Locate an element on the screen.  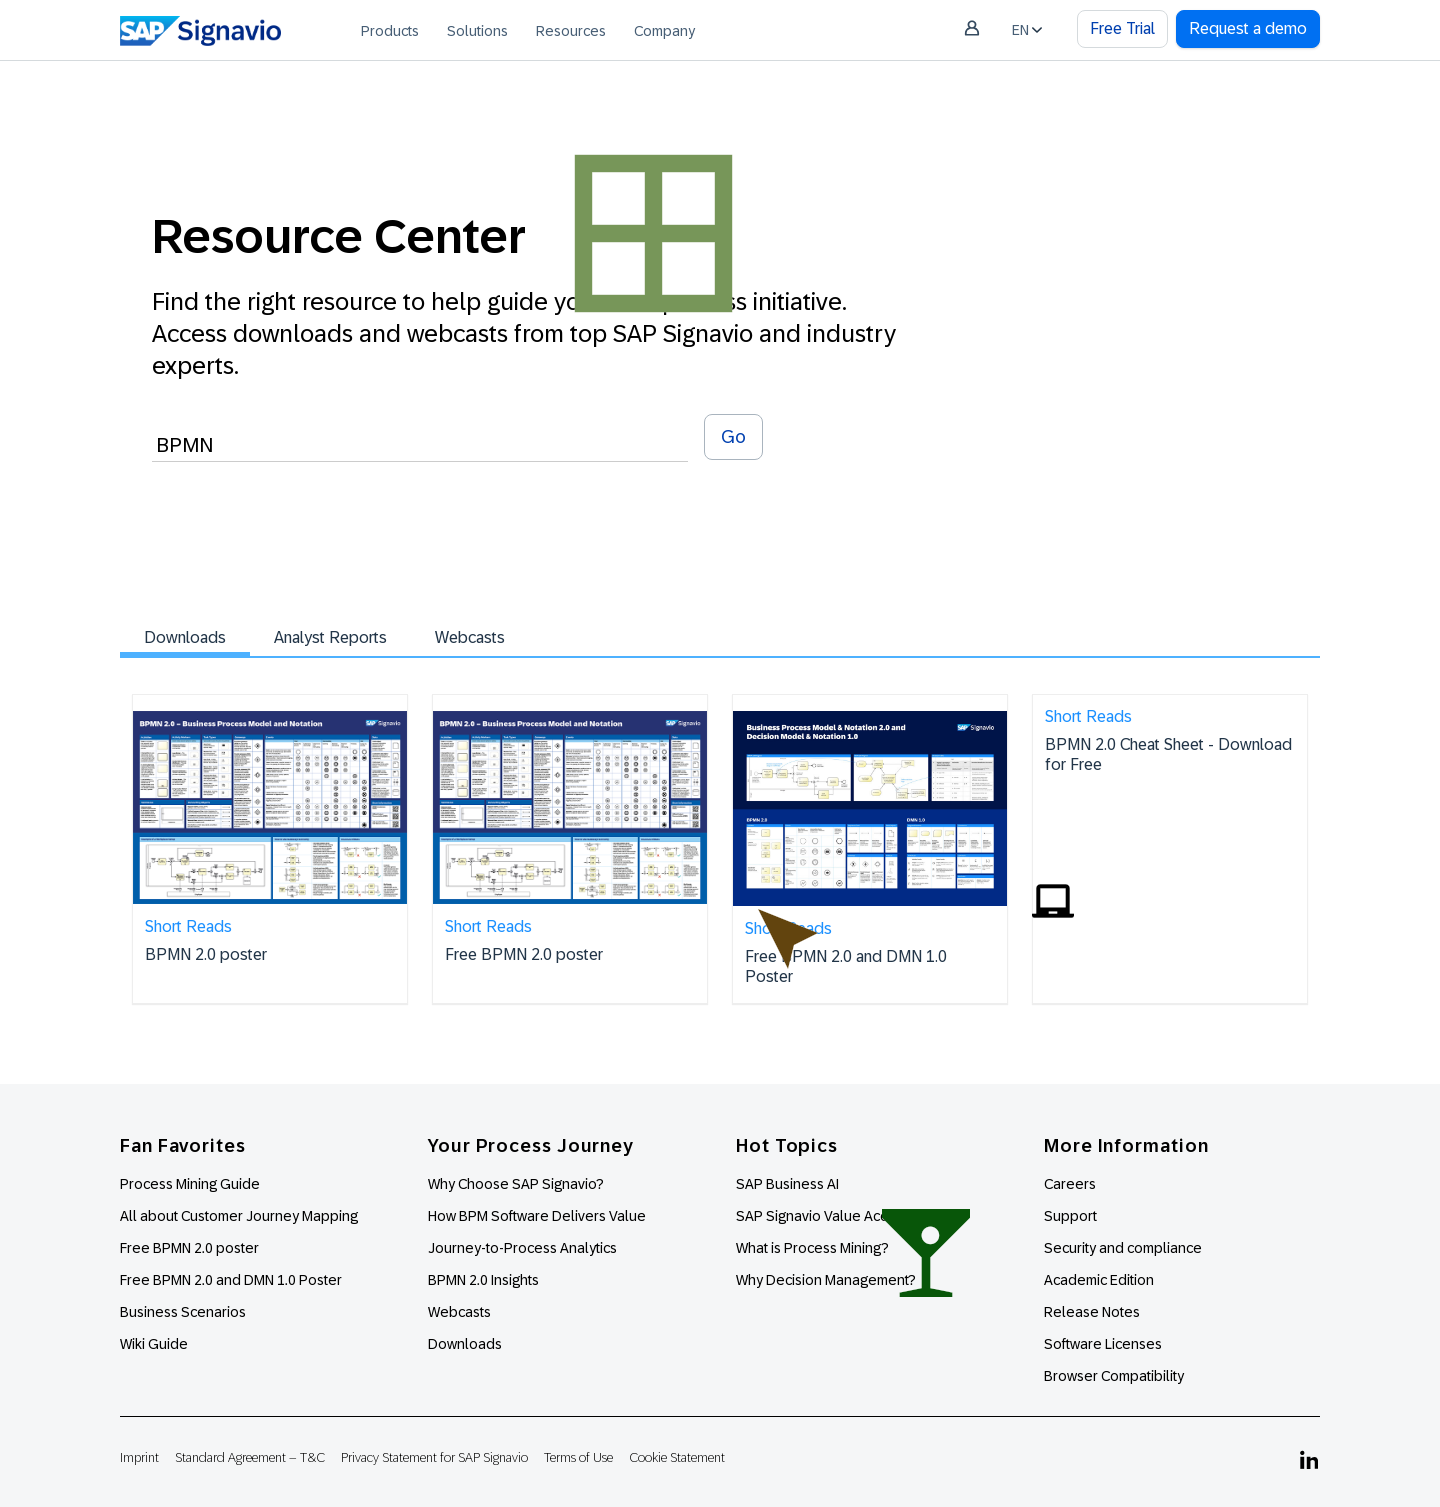
access laptop or computer settings is located at coordinates (1053, 901).